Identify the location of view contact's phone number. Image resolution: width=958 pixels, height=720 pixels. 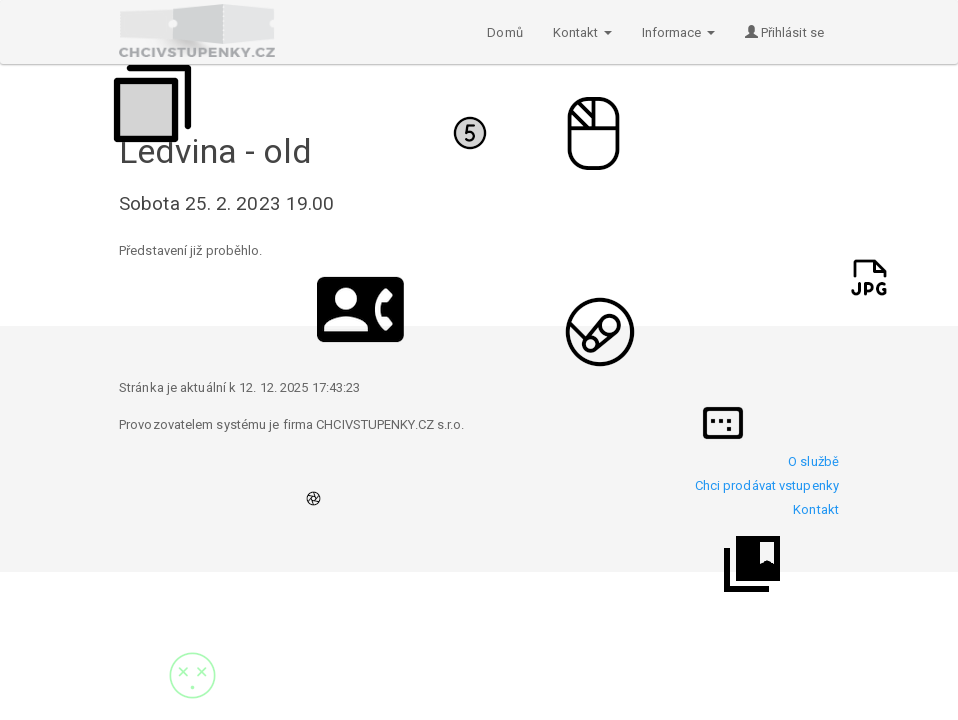
(360, 309).